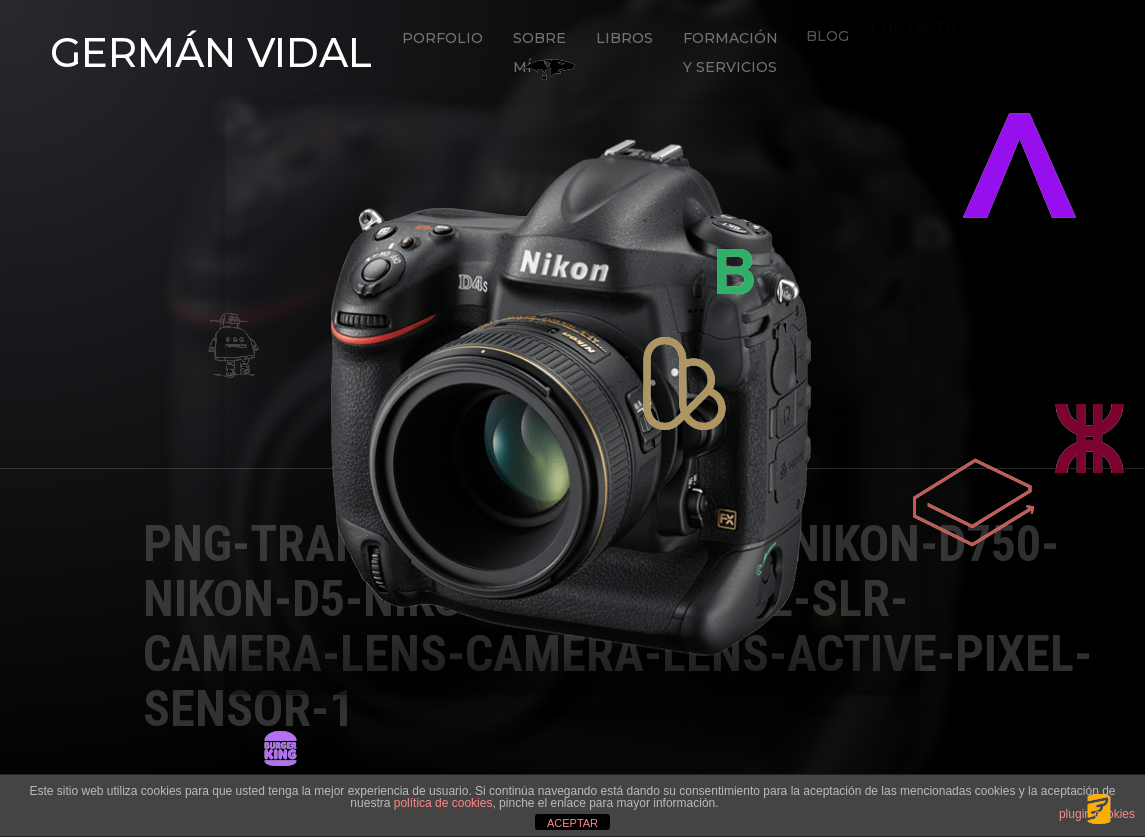 This screenshot has height=837, width=1145. What do you see at coordinates (233, 345) in the screenshot?
I see `visit instructables website or app` at bounding box center [233, 345].